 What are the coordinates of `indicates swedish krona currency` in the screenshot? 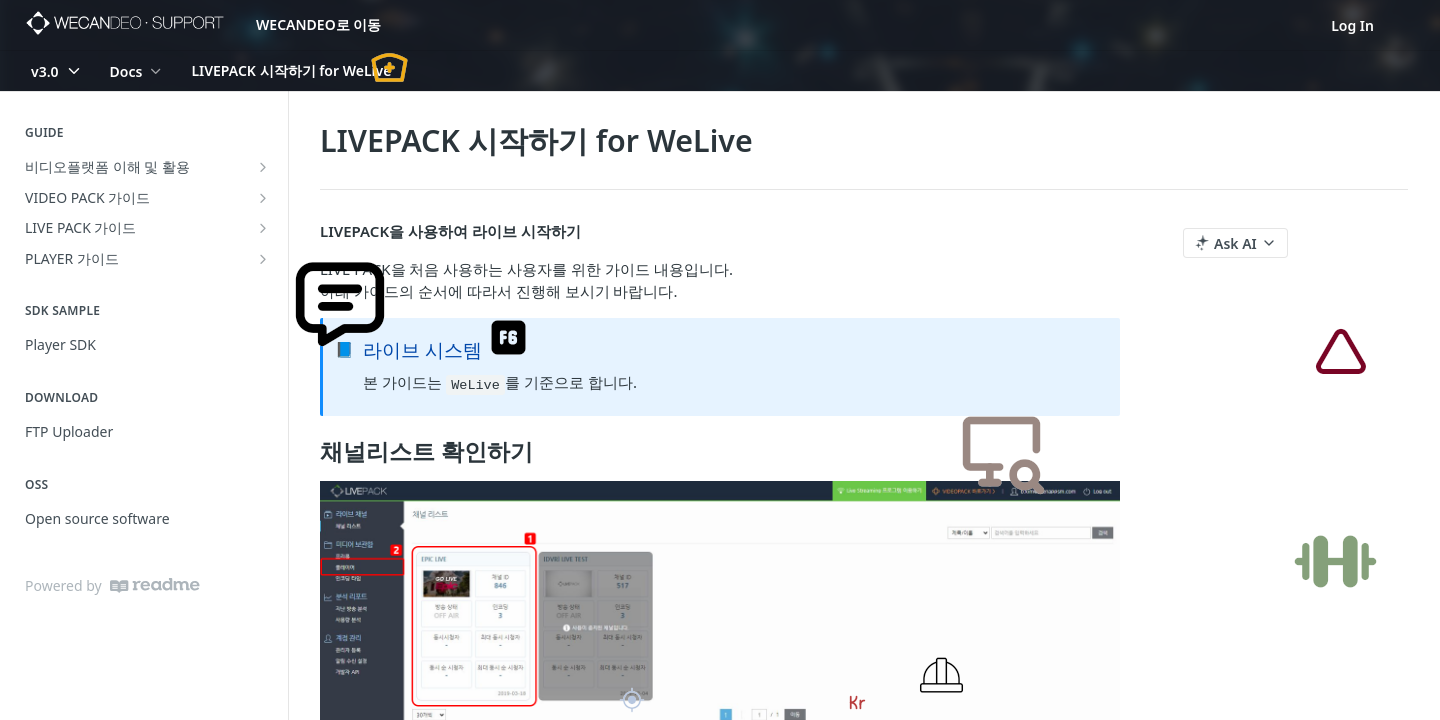 It's located at (857, 702).